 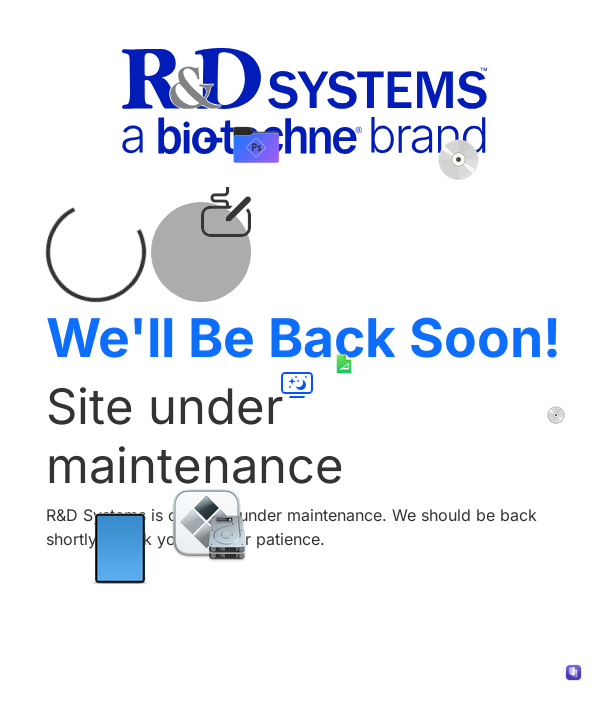 I want to click on configure wacom tablet settings, so click(x=226, y=212).